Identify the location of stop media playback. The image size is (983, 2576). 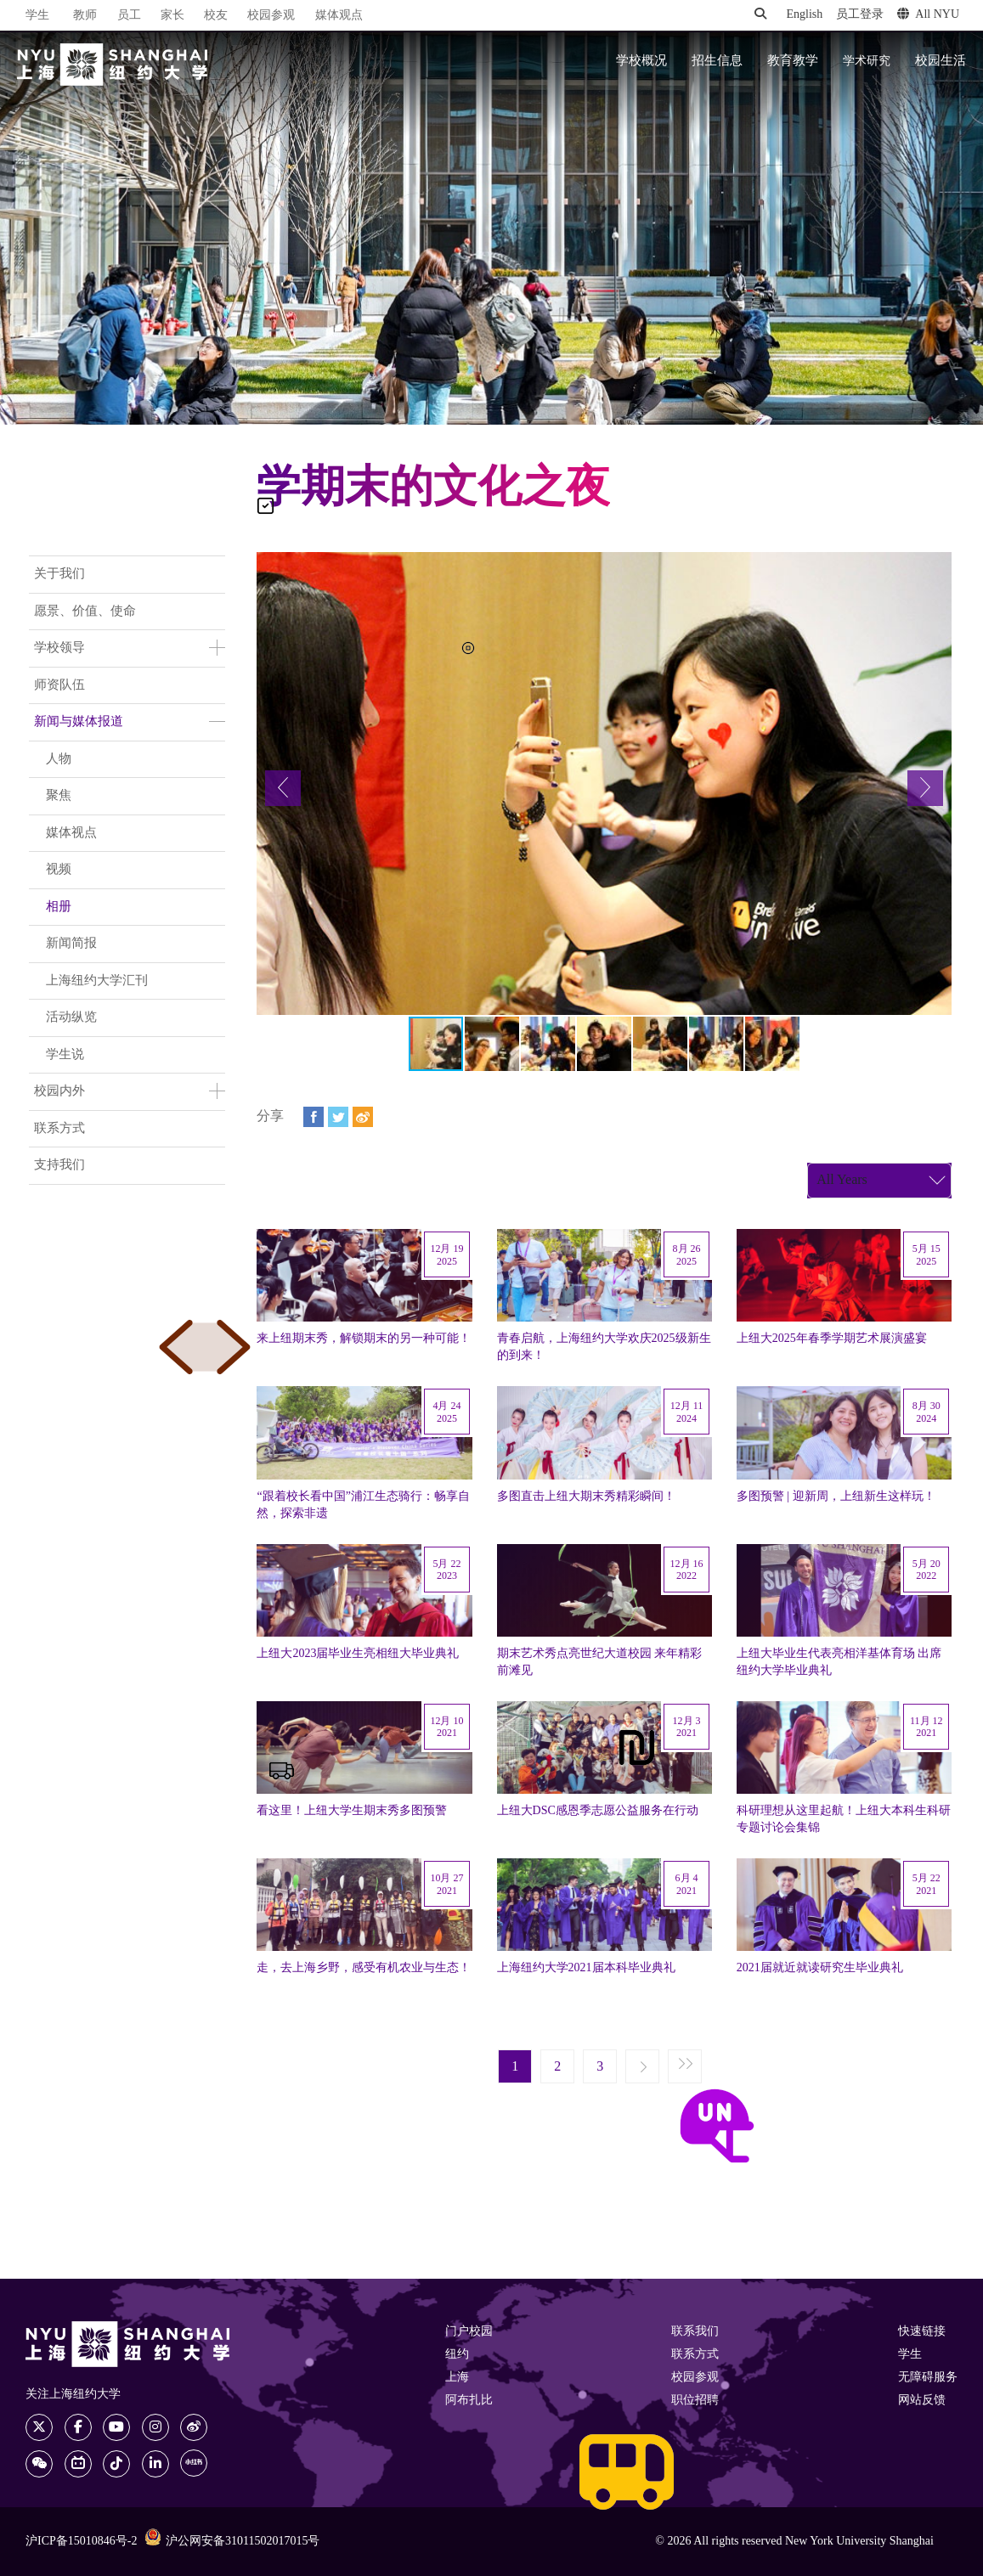
(468, 648).